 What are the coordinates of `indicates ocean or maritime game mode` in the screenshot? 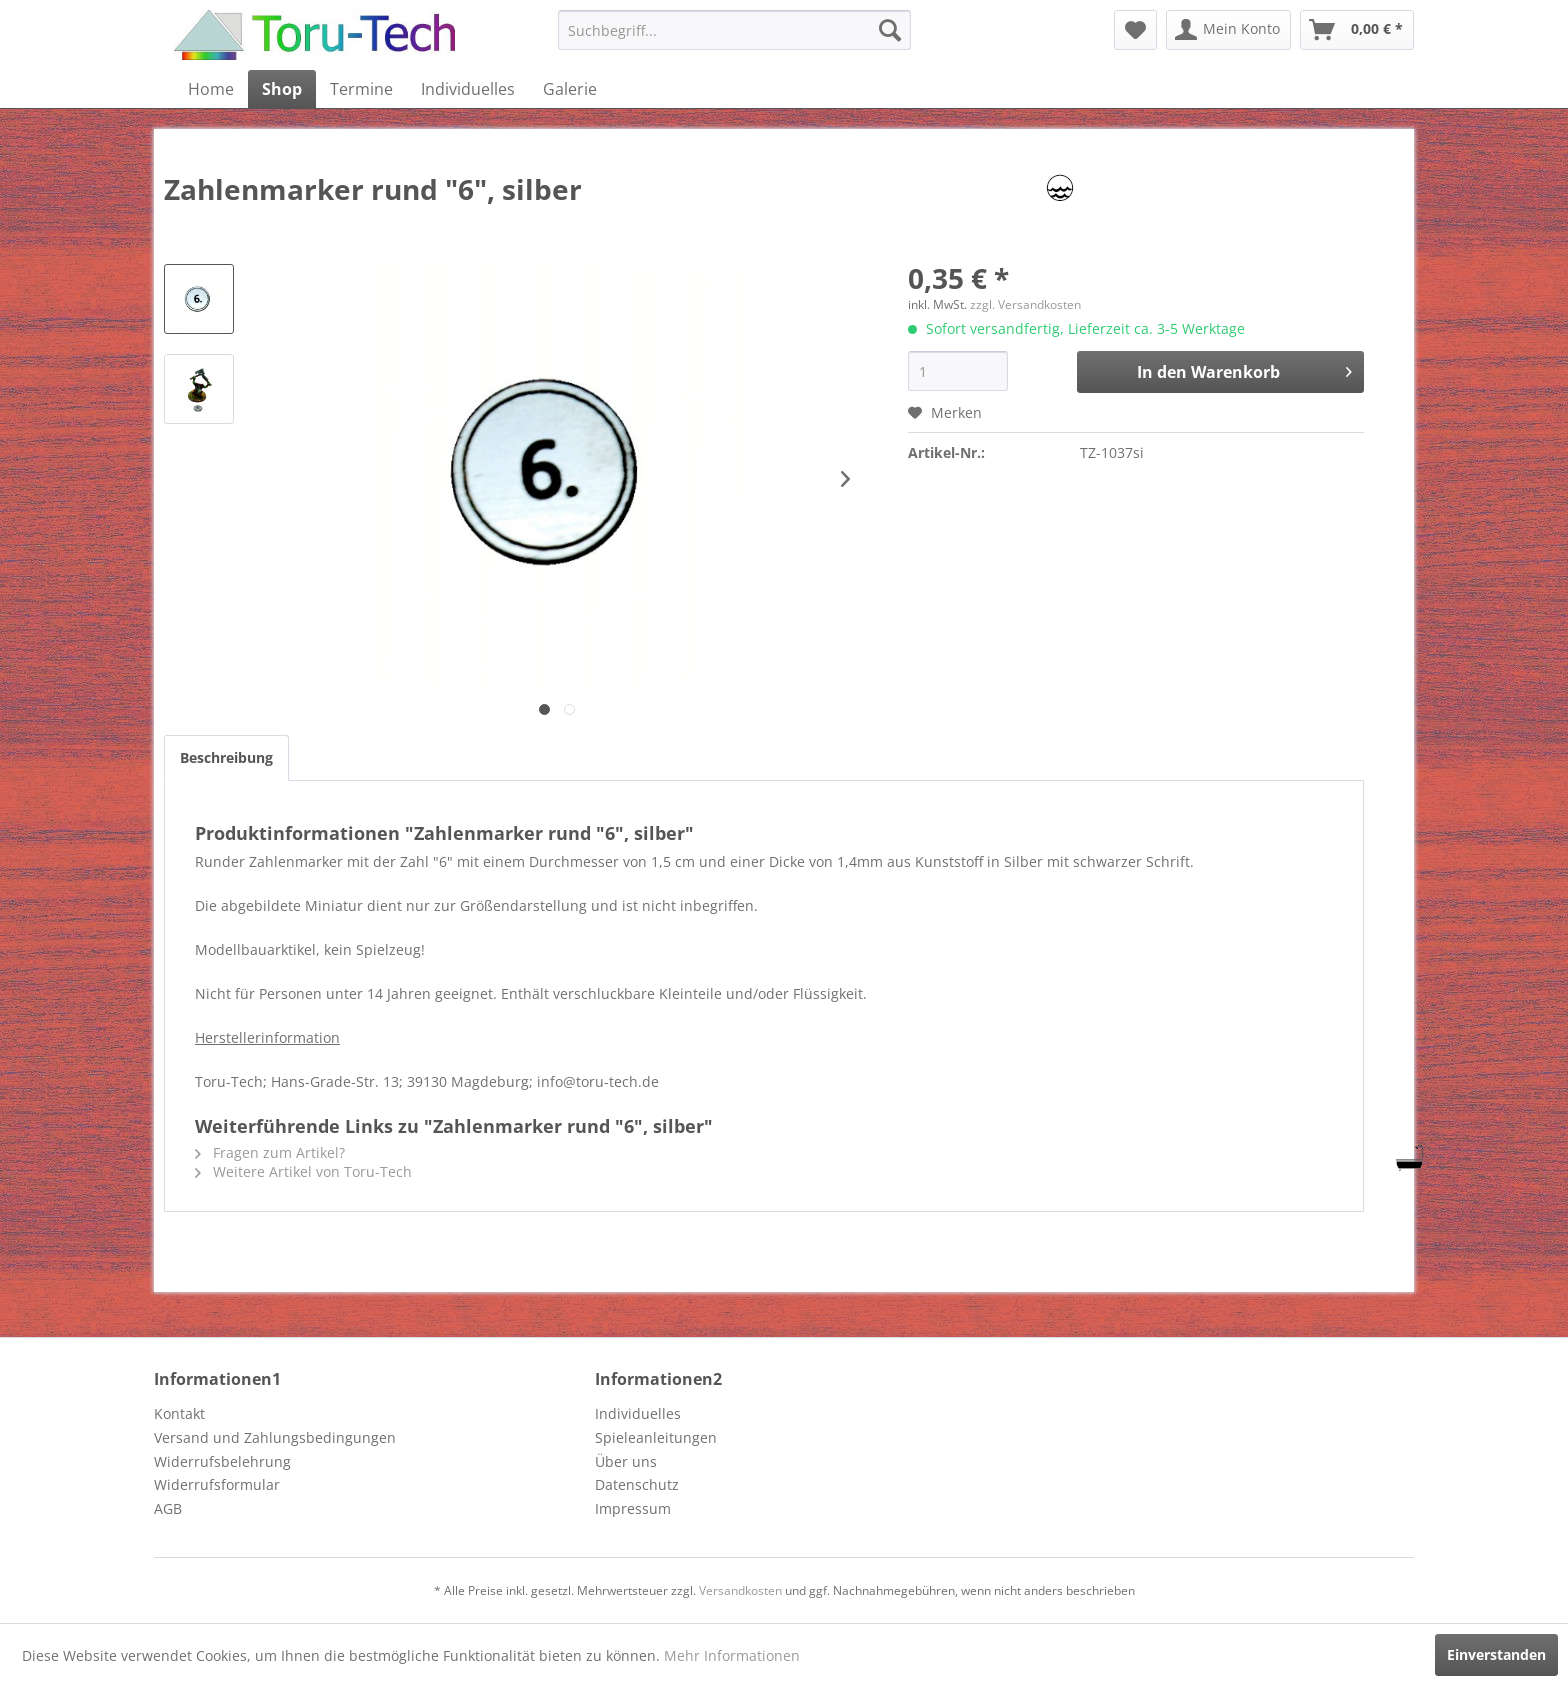 It's located at (1060, 188).